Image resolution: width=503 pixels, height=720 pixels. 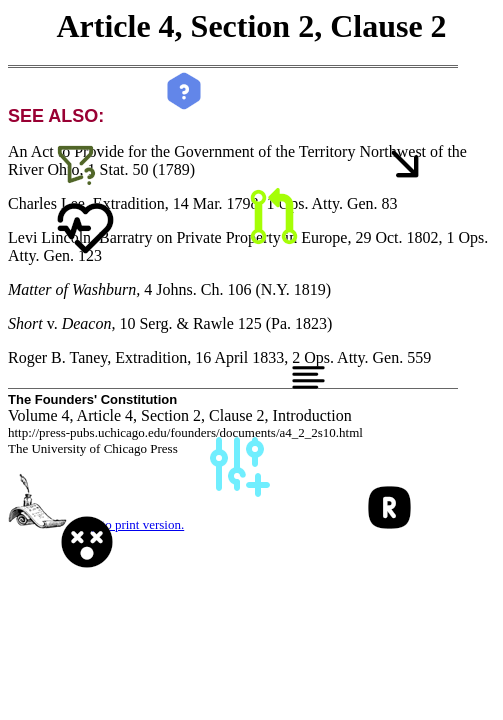 What do you see at coordinates (405, 164) in the screenshot?
I see `navigate to the next item below` at bounding box center [405, 164].